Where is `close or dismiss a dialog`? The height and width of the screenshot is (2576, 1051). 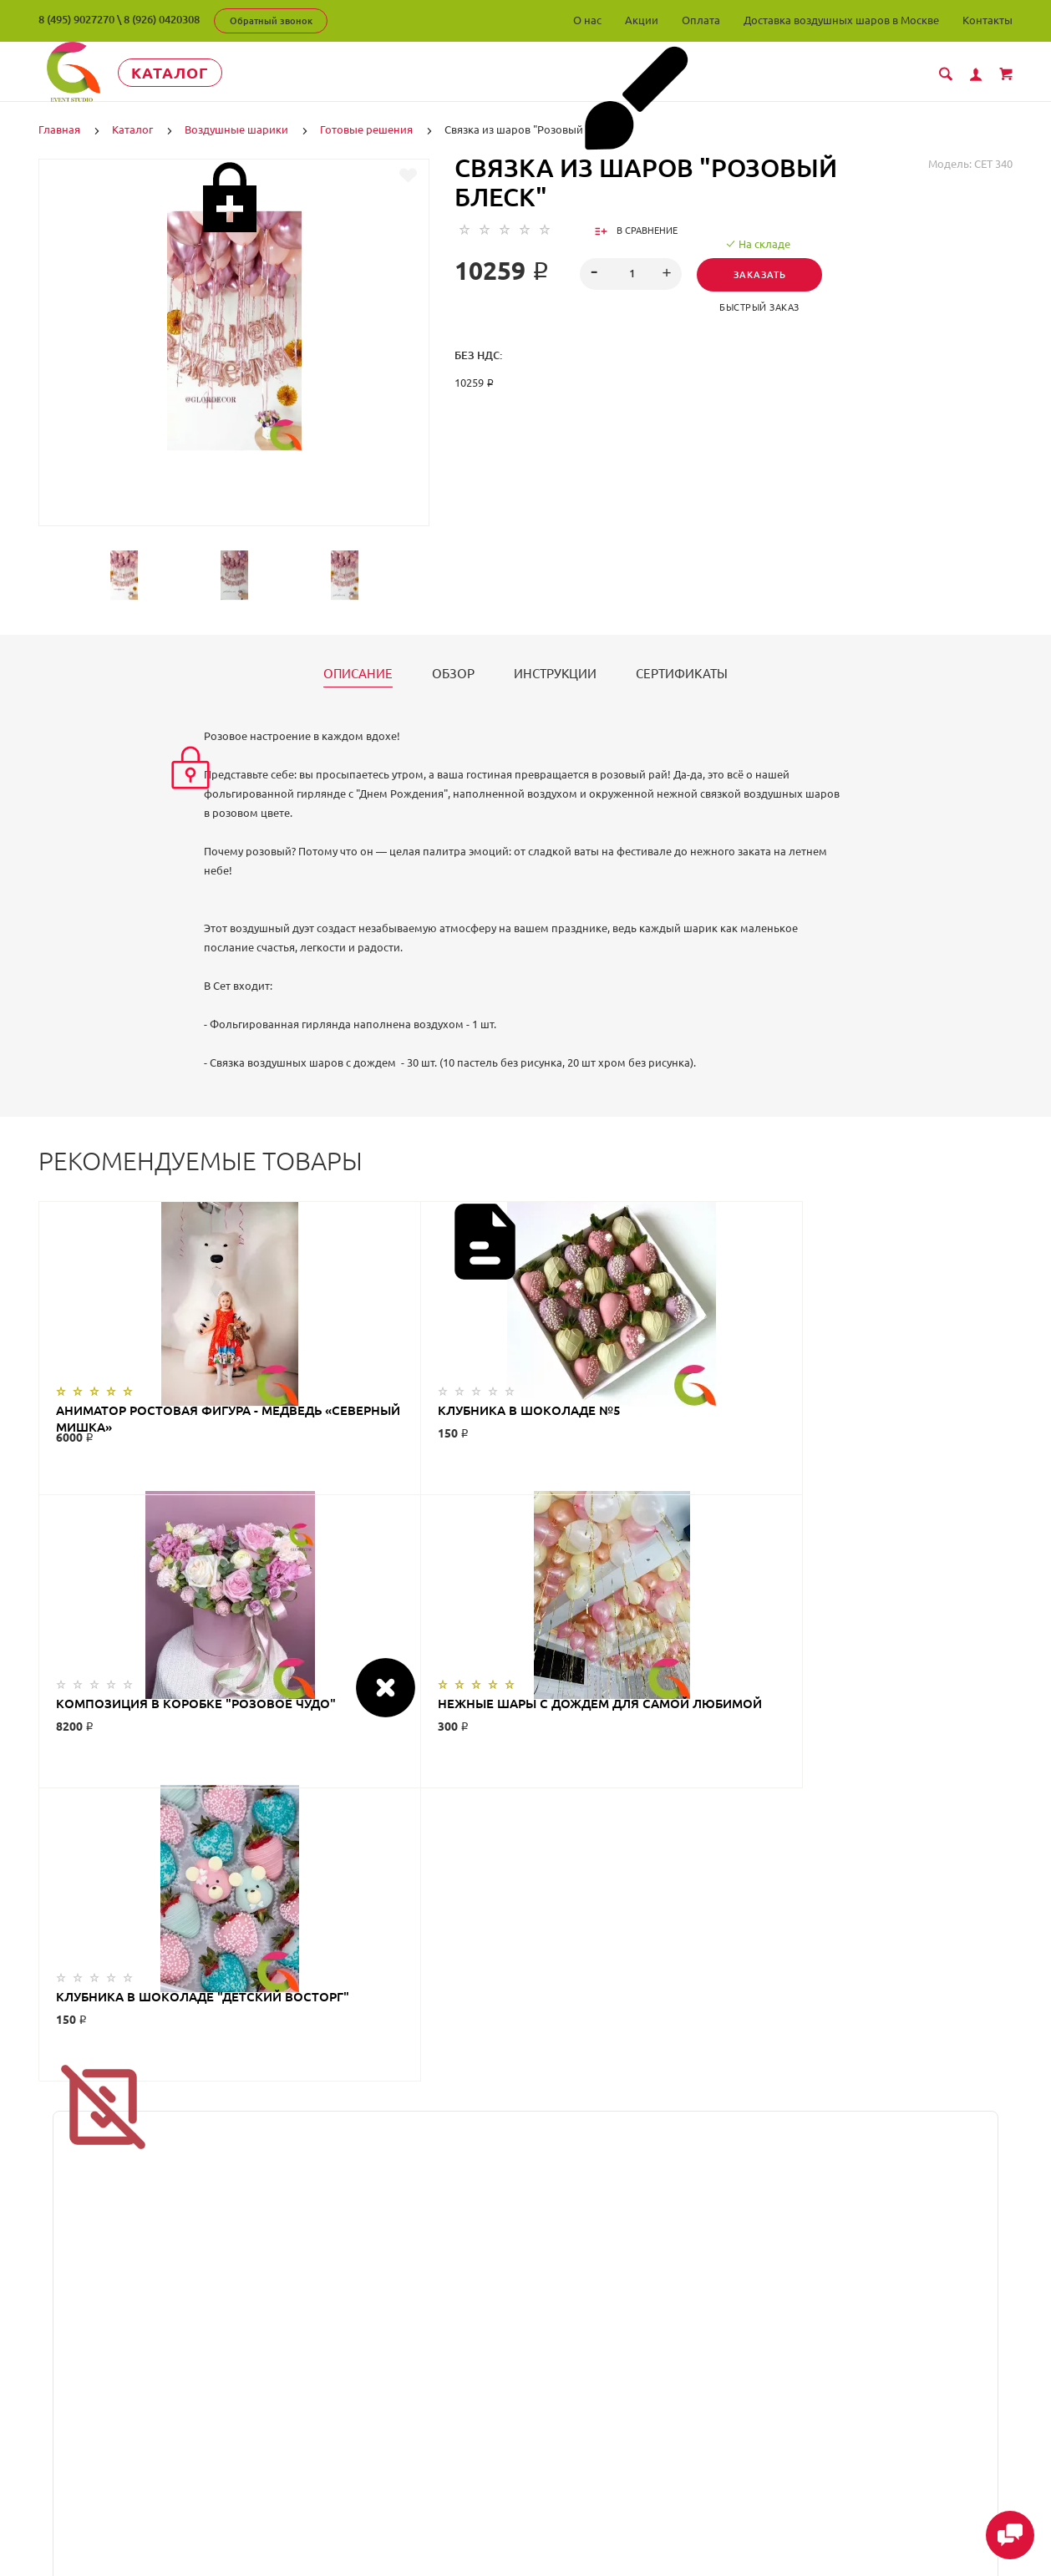 close or dismiss a dialog is located at coordinates (385, 1687).